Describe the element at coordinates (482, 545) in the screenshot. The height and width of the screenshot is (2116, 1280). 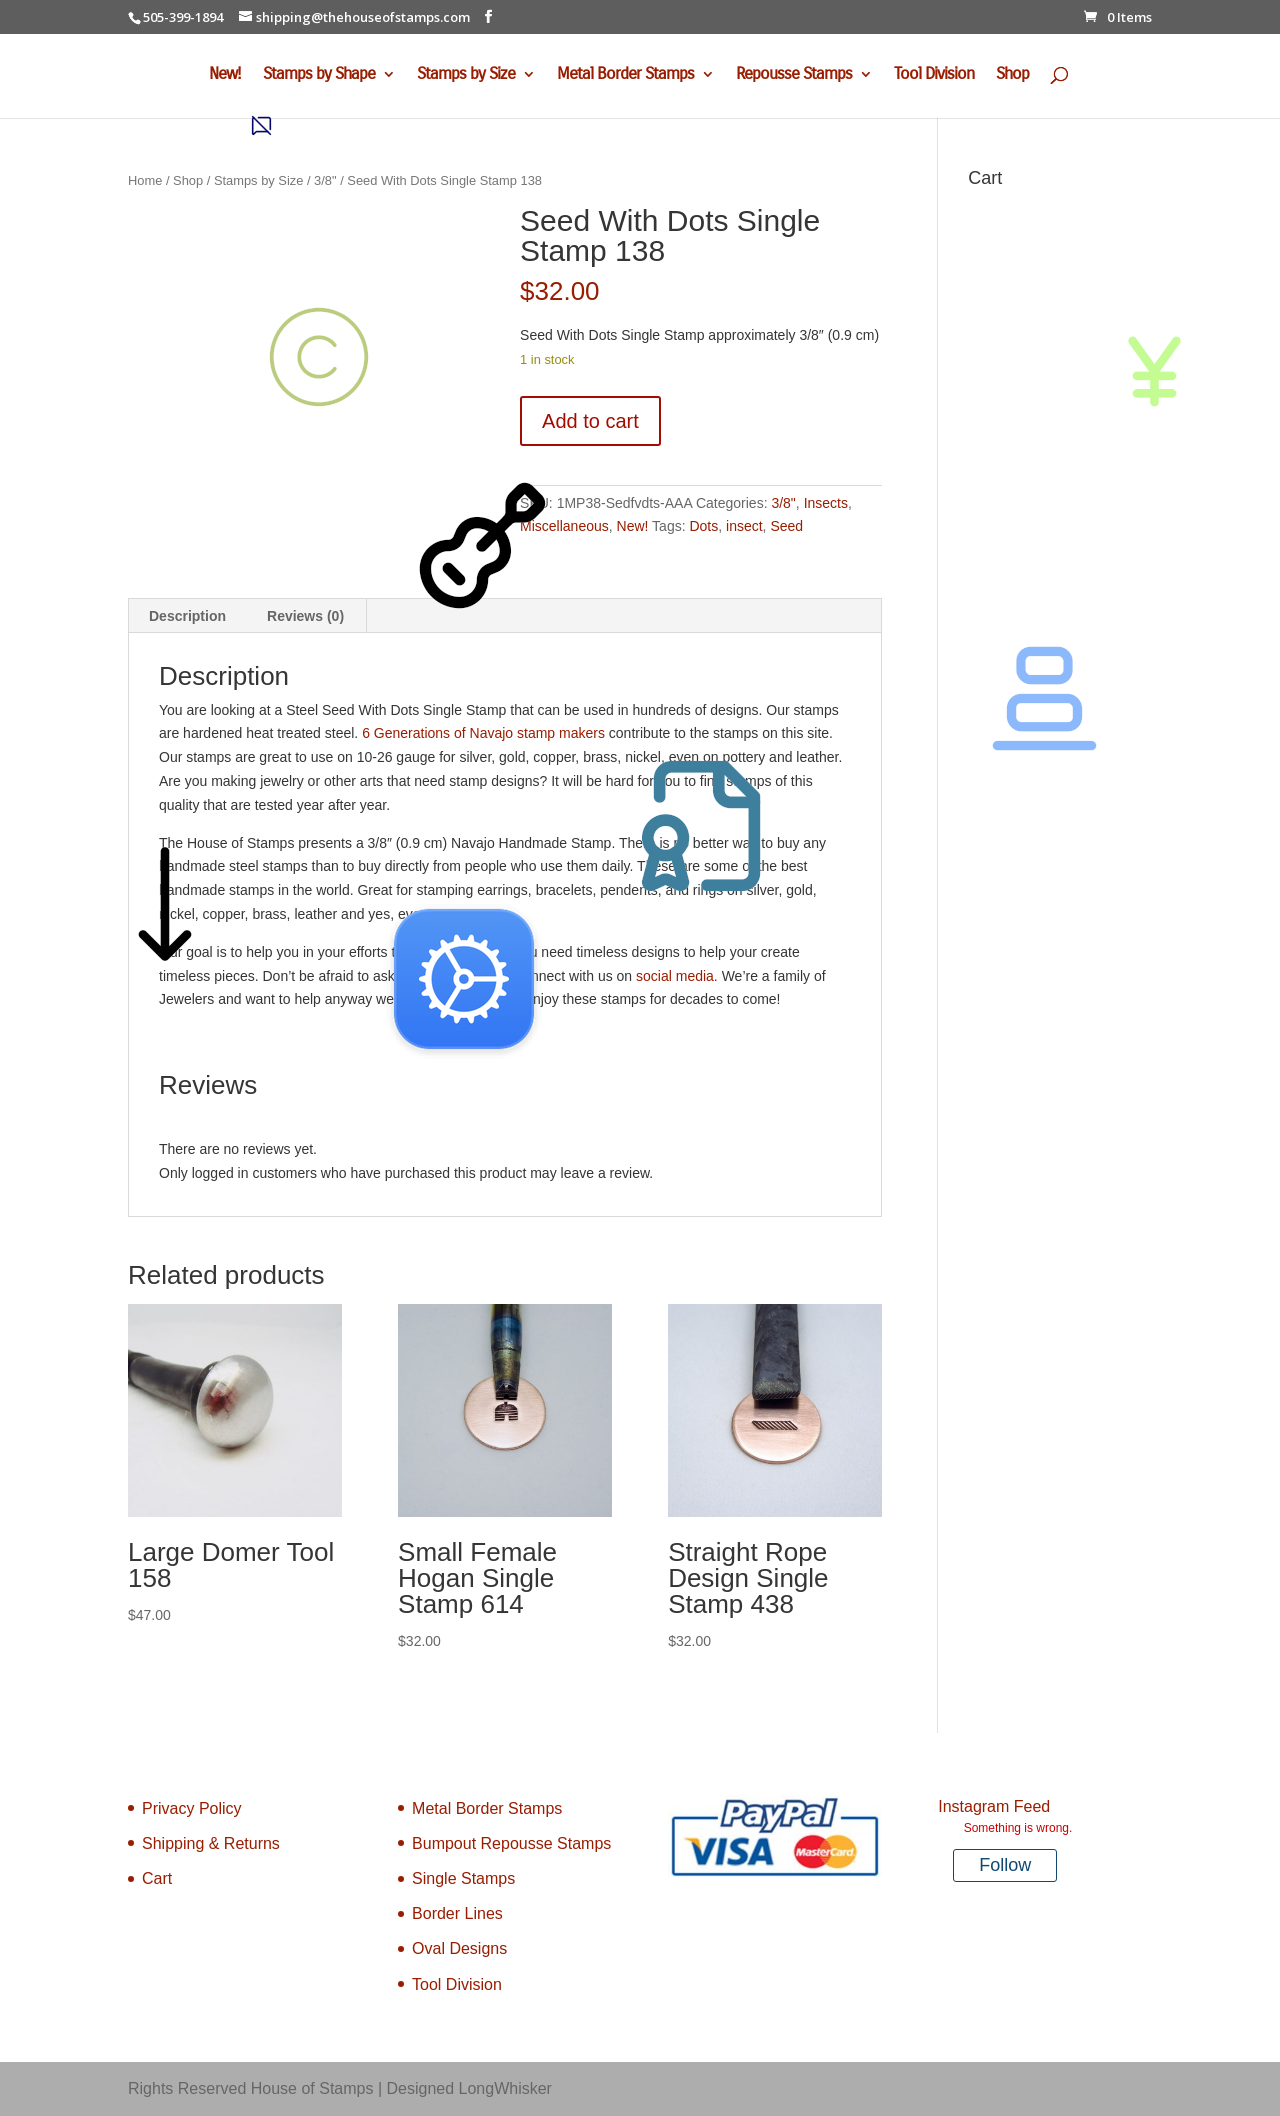
I see `access music or instrument settings` at that location.